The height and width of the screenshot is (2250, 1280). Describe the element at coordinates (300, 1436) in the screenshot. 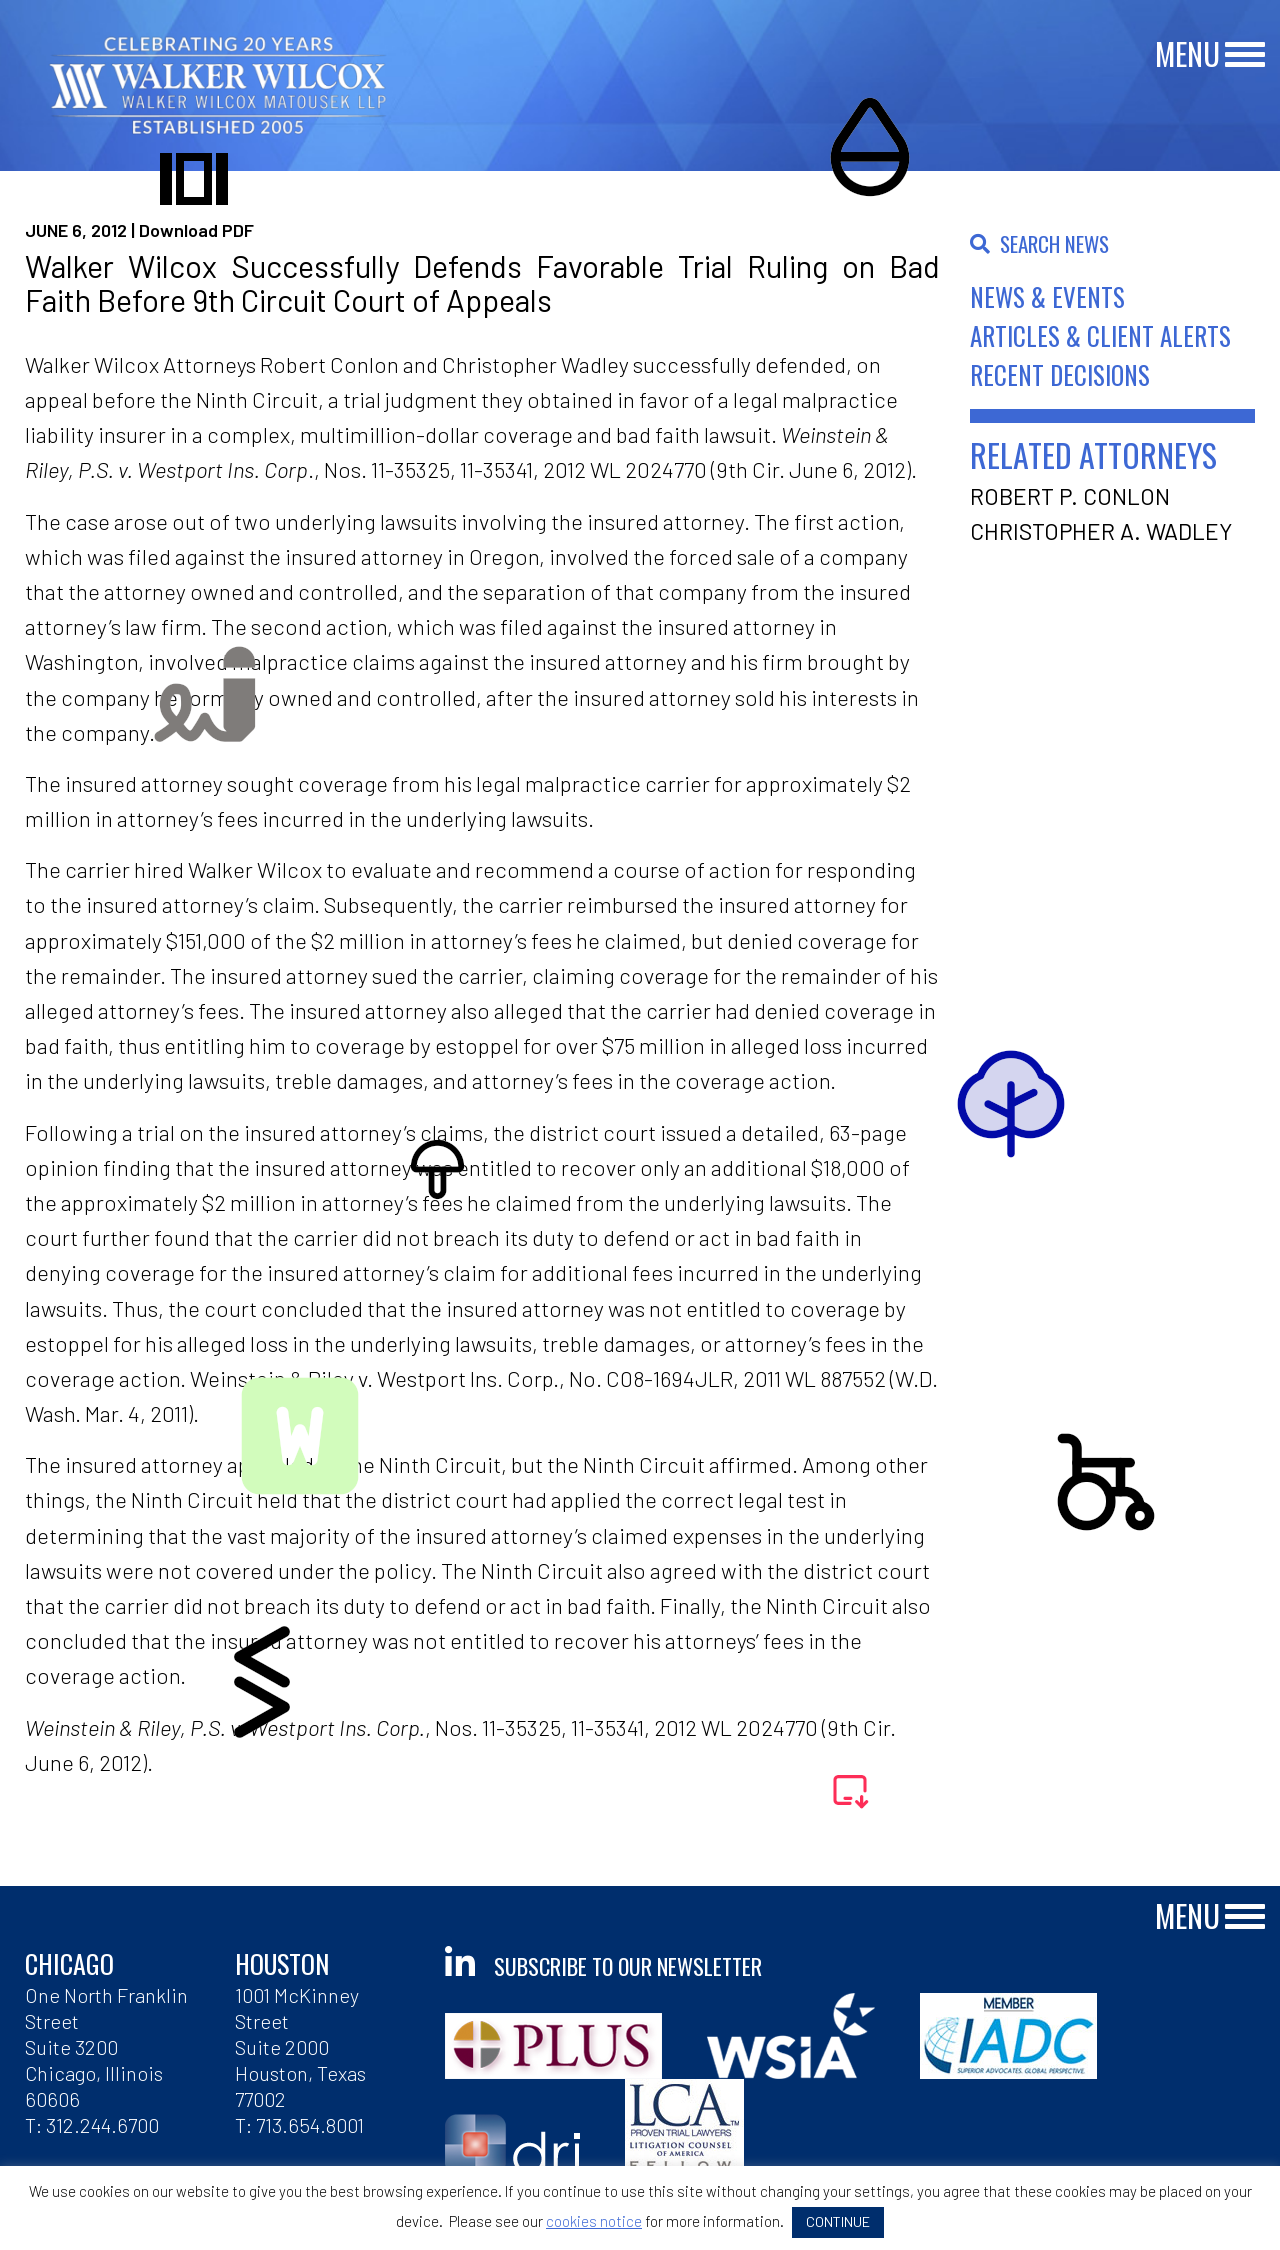

I see `open Wikipedia or wiki-related content` at that location.